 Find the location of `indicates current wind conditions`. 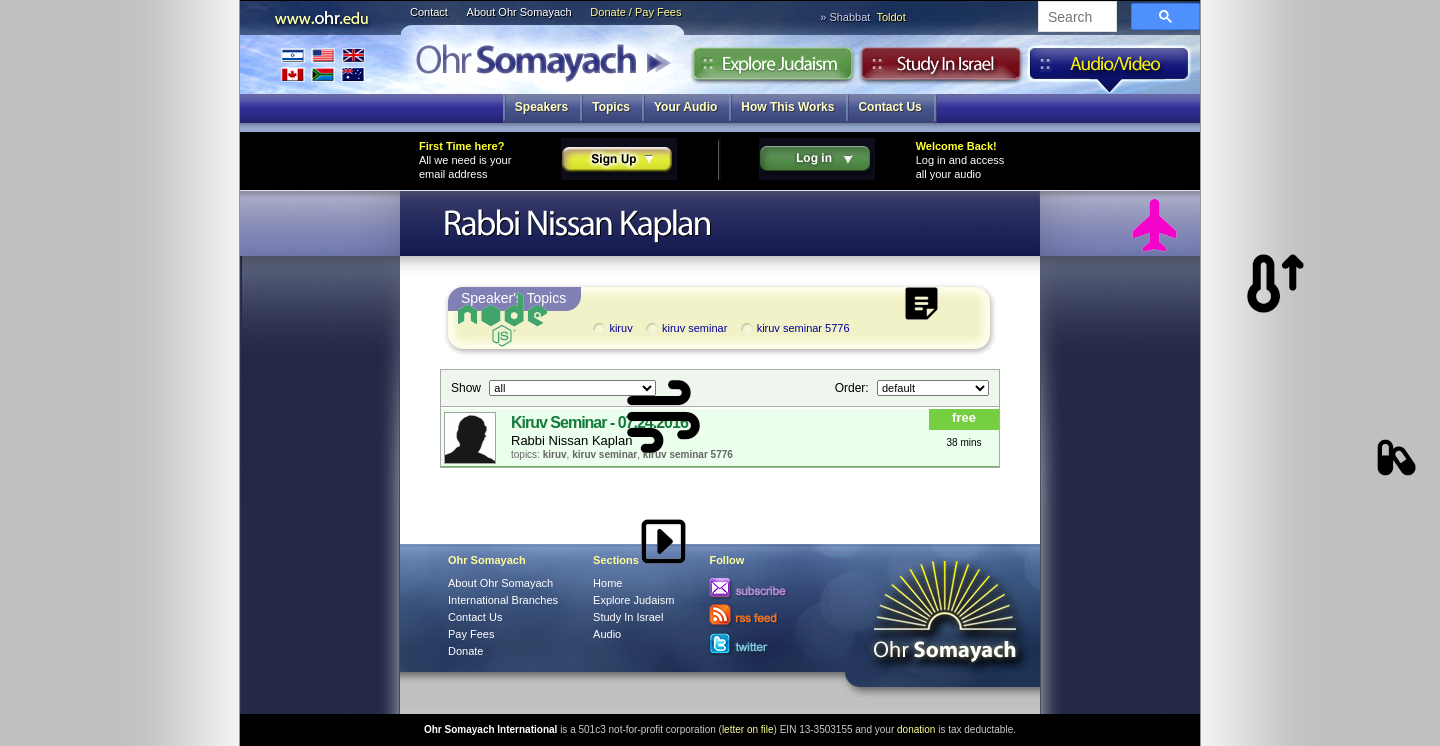

indicates current wind conditions is located at coordinates (663, 416).